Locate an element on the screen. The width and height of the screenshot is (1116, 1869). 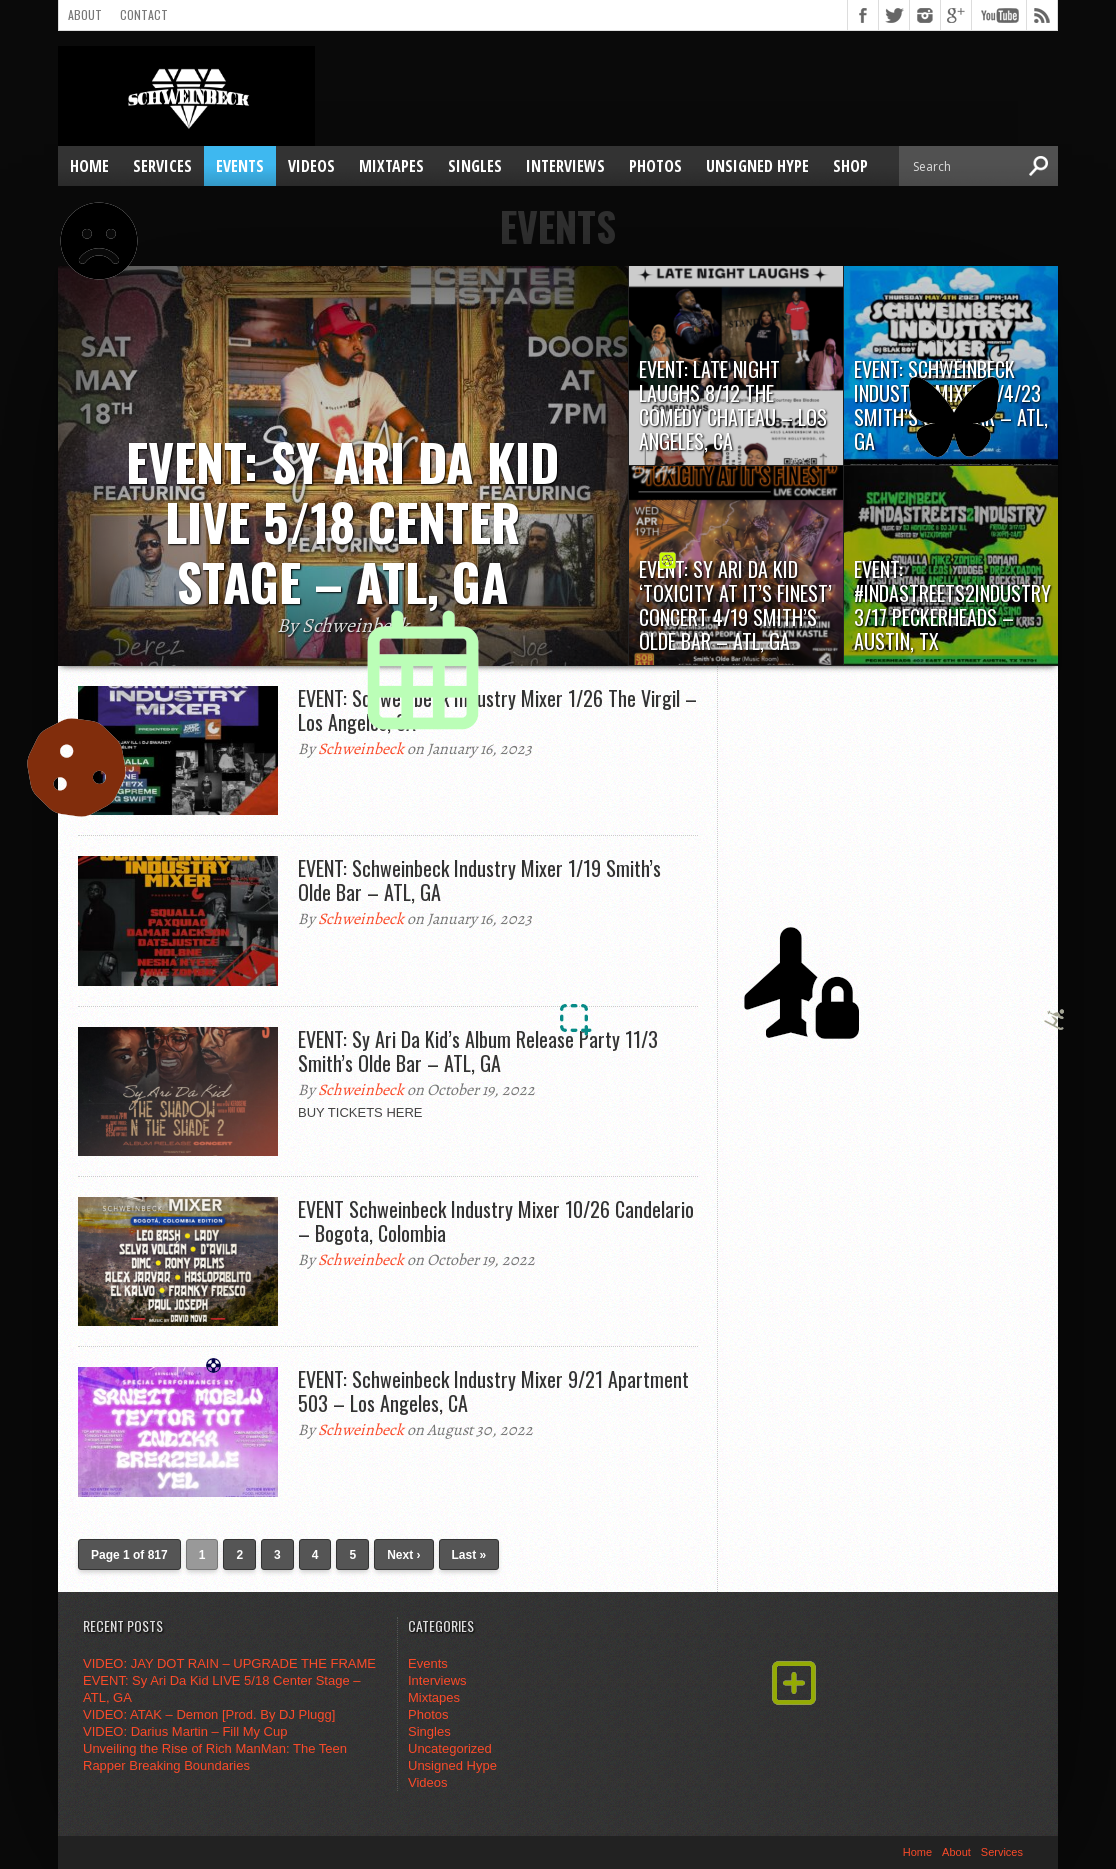
access help or support center is located at coordinates (213, 1365).